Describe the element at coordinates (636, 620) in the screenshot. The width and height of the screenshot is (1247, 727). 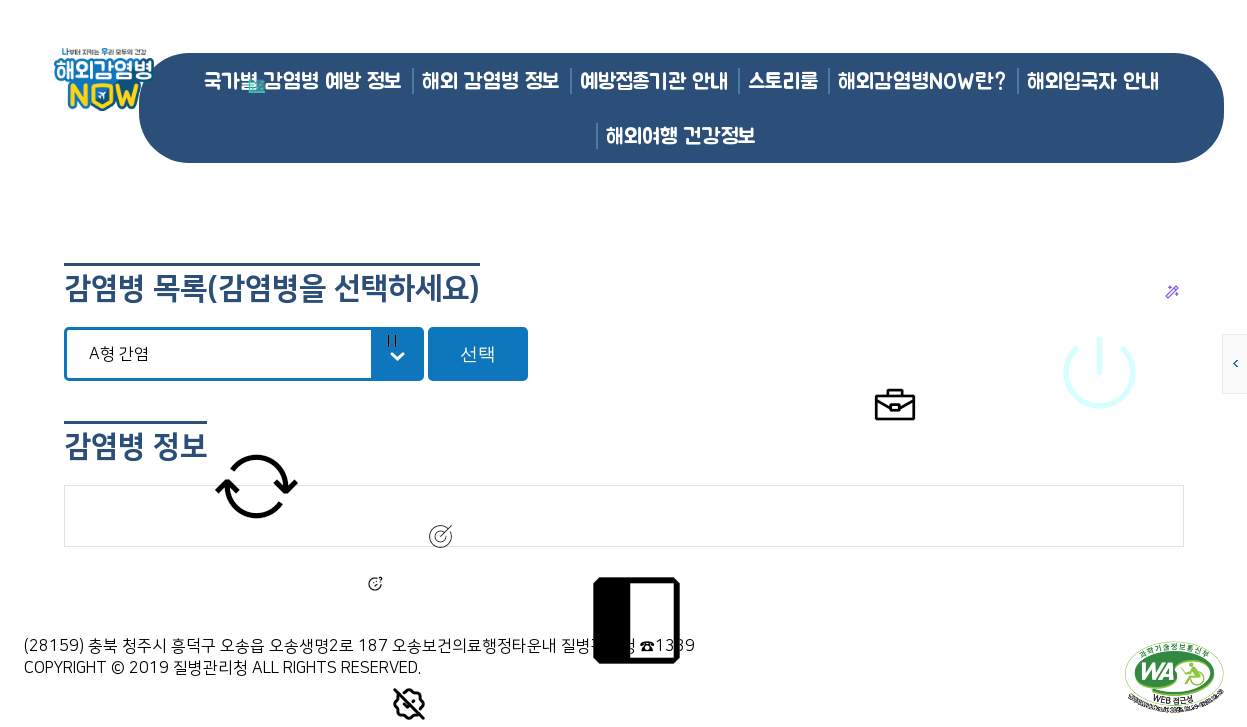
I see `toggle the left sidebar panel` at that location.